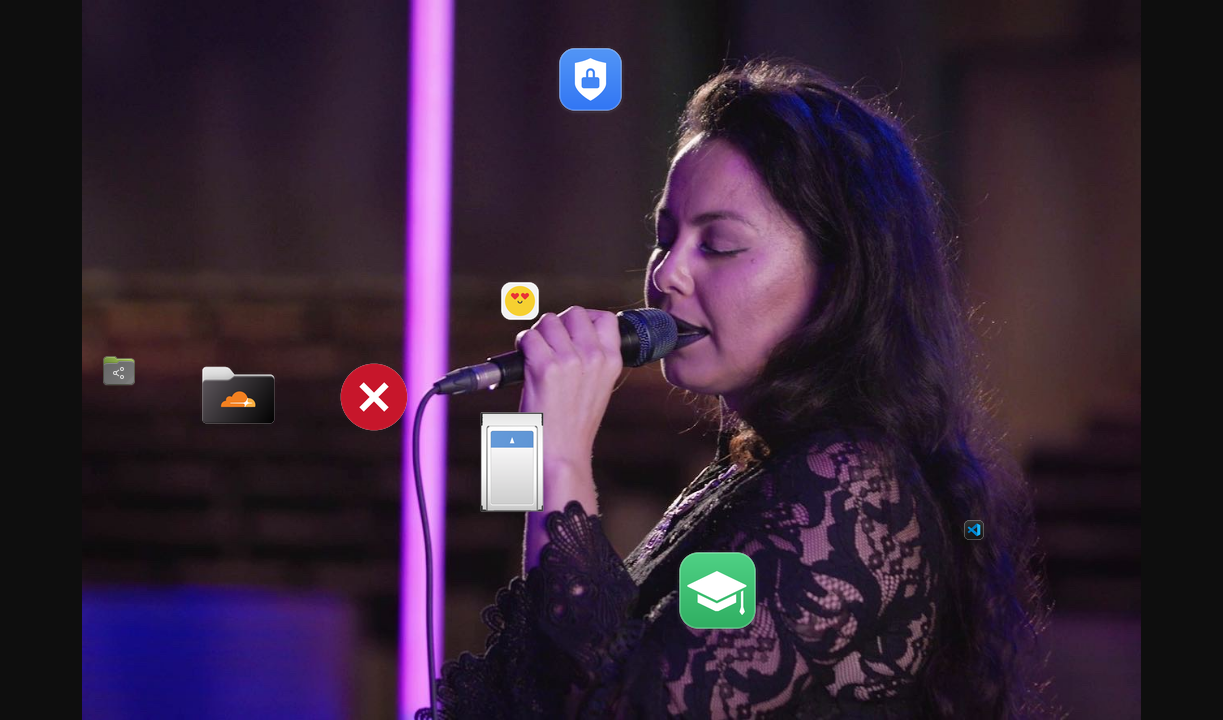 The height and width of the screenshot is (720, 1223). I want to click on cancel or close a dialog, so click(374, 397).